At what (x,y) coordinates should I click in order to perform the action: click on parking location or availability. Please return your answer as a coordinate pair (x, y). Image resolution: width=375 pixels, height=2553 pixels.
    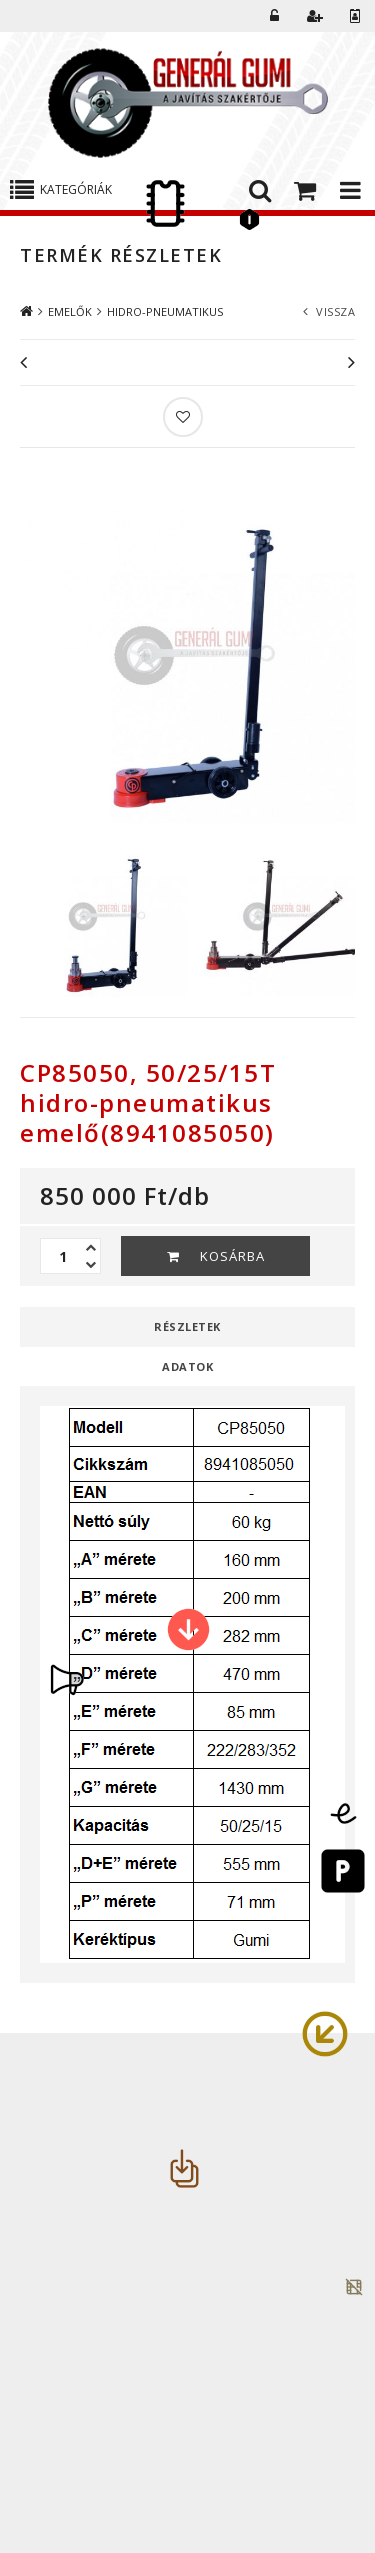
    Looking at the image, I should click on (343, 1871).